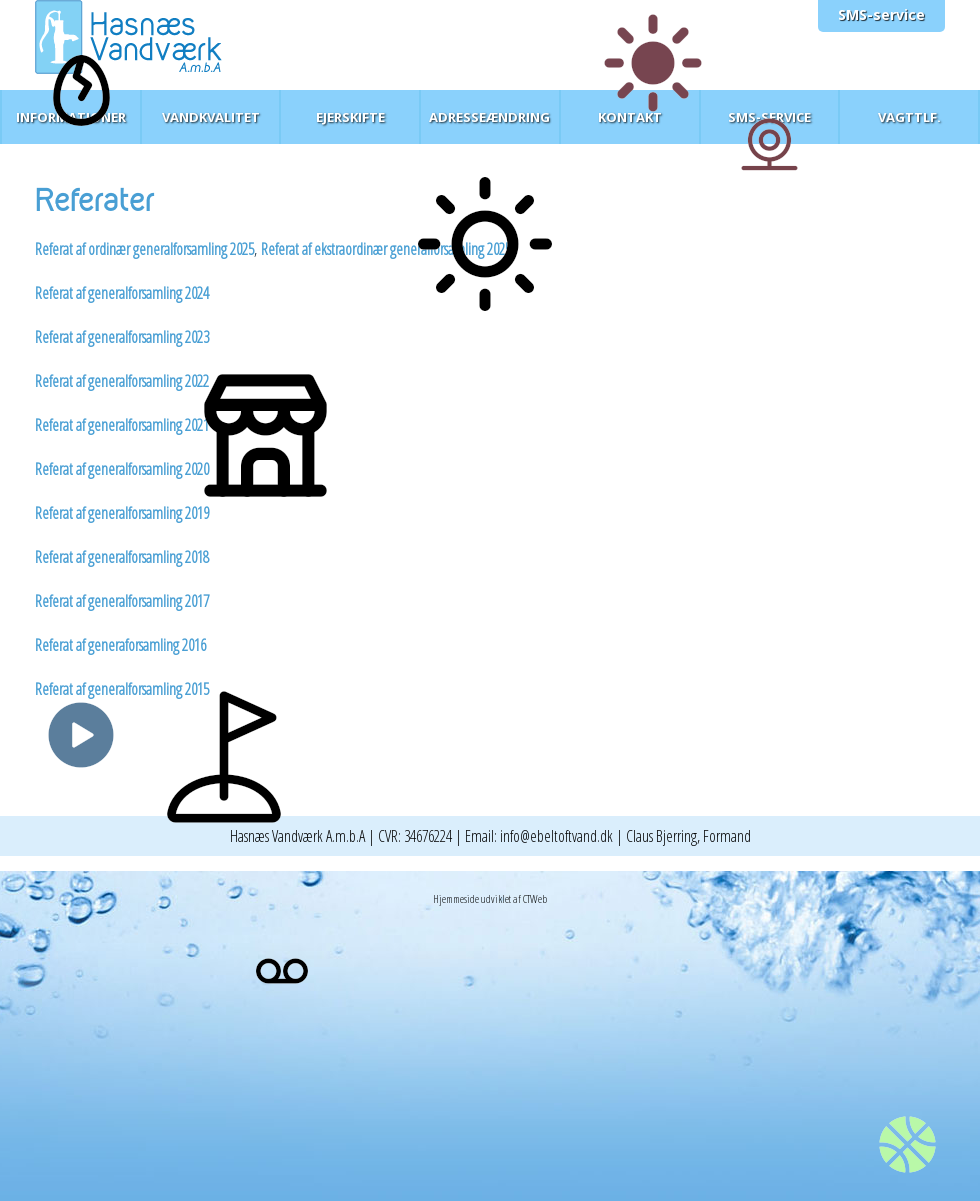 This screenshot has height=1201, width=980. What do you see at coordinates (907, 1144) in the screenshot?
I see `access sports or basketball-related content` at bounding box center [907, 1144].